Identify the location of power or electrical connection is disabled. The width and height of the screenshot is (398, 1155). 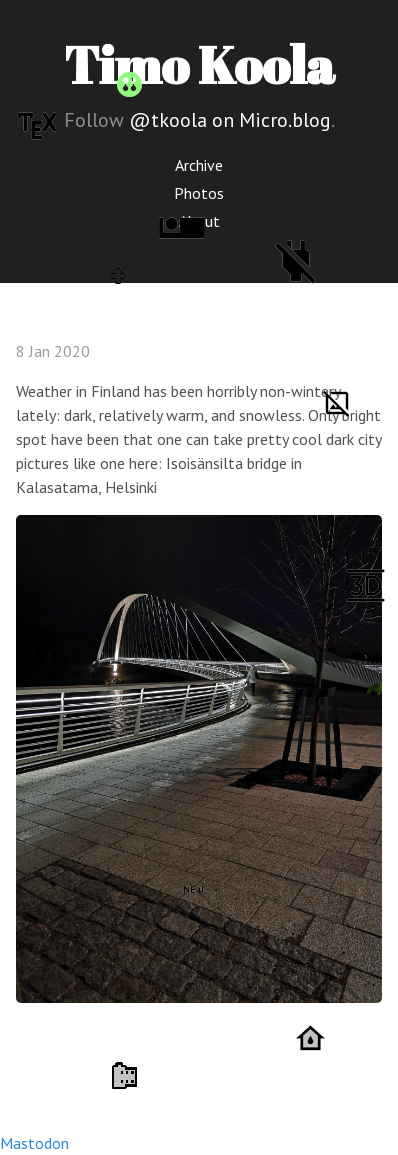
(296, 261).